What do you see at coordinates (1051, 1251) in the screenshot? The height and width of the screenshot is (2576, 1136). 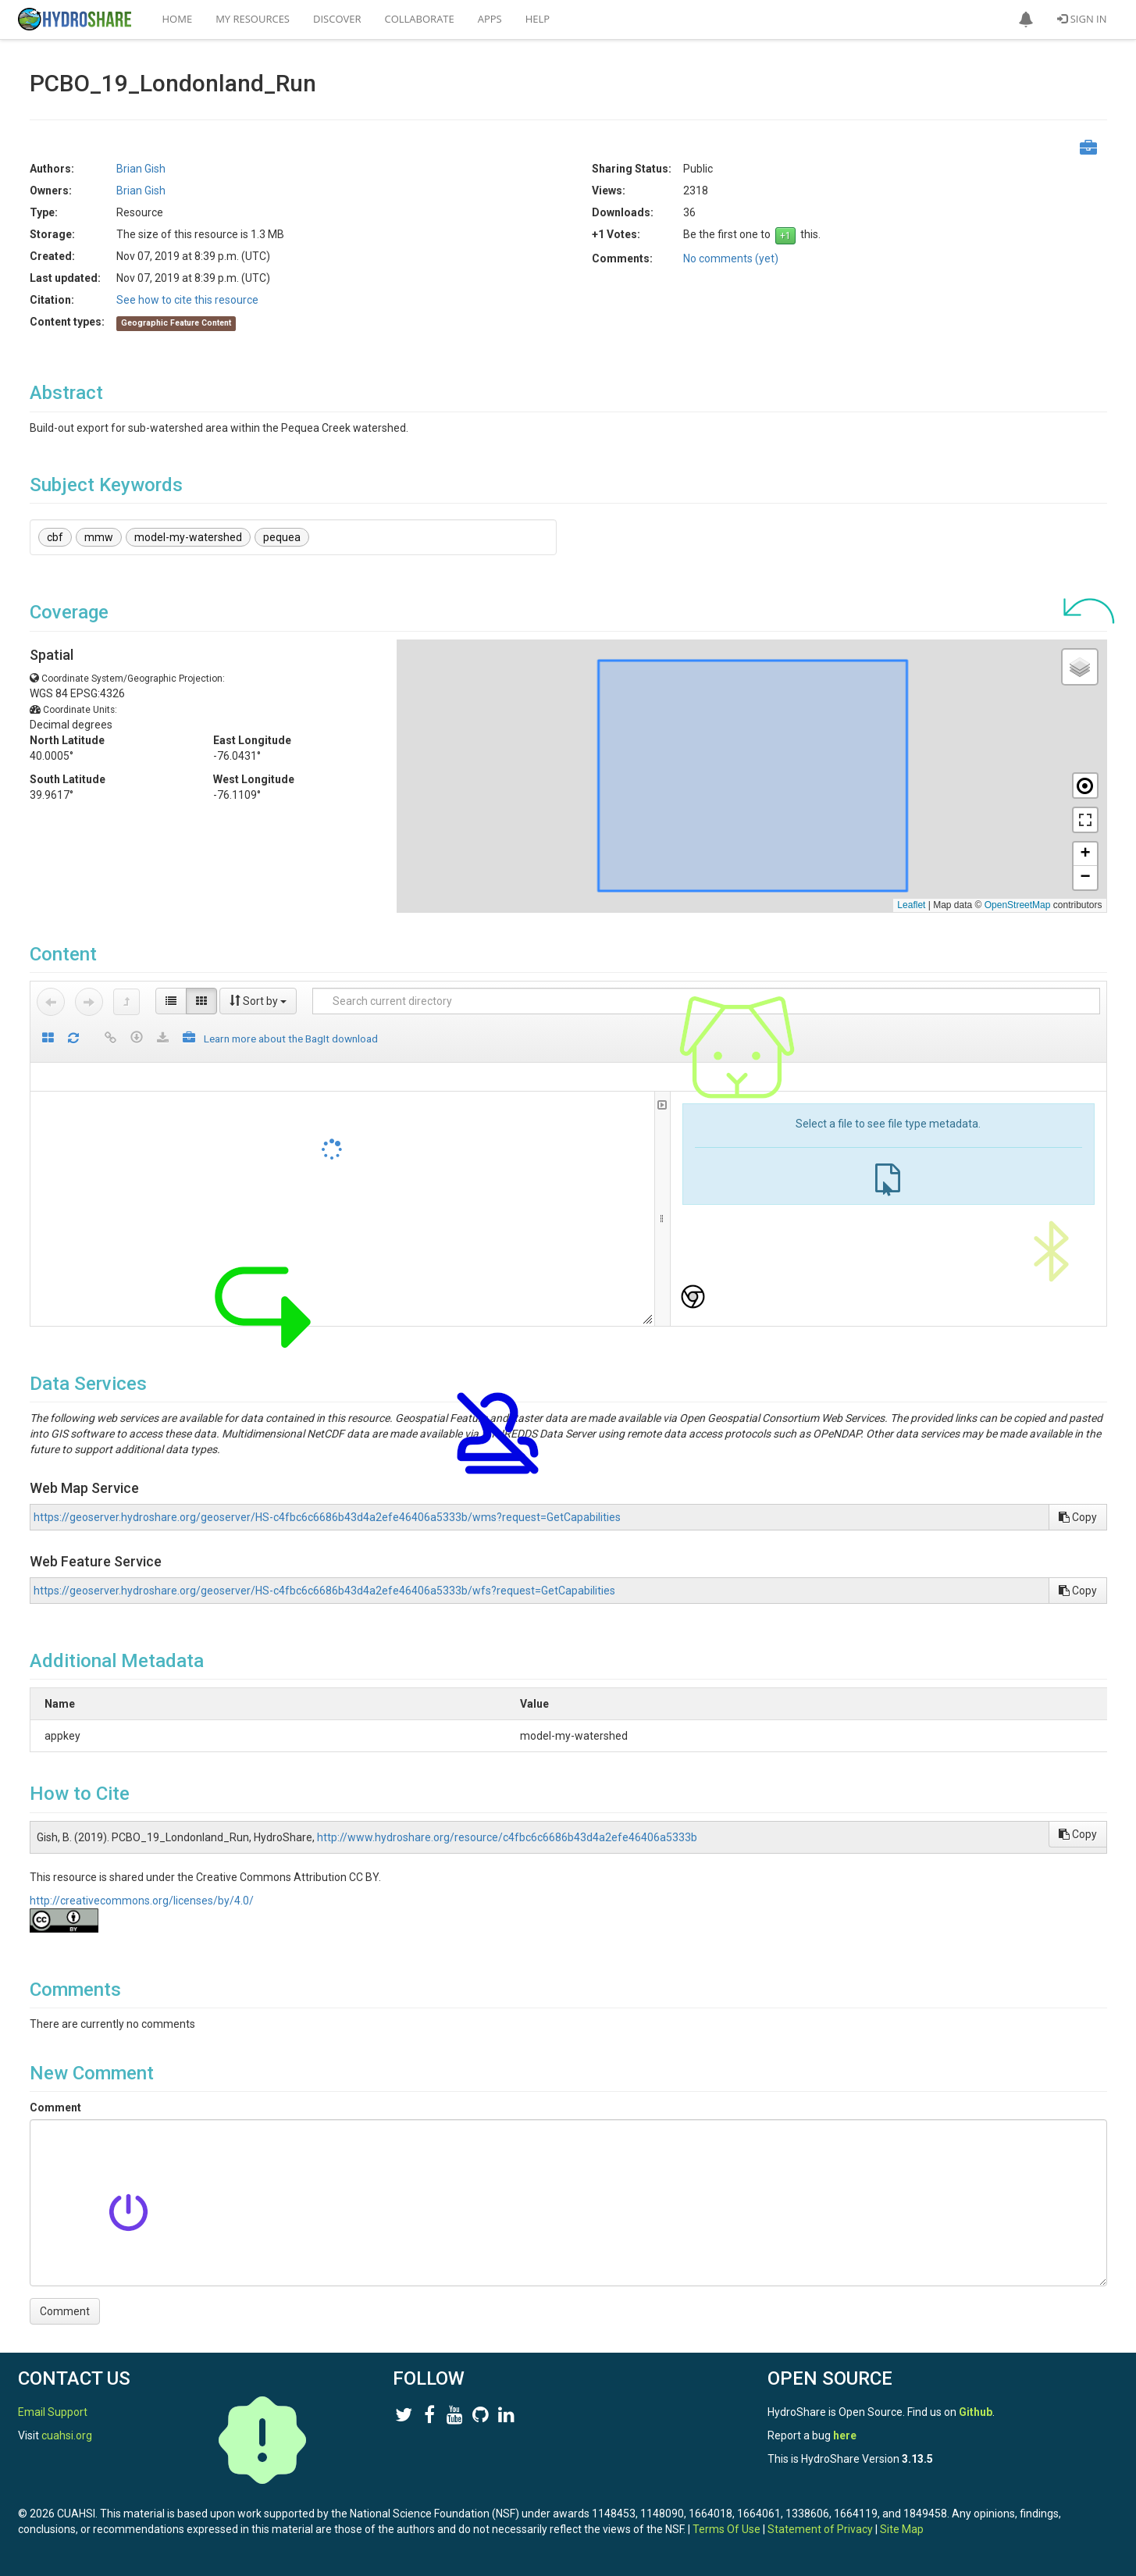 I see `toggle bluetooth connectivity on or off` at bounding box center [1051, 1251].